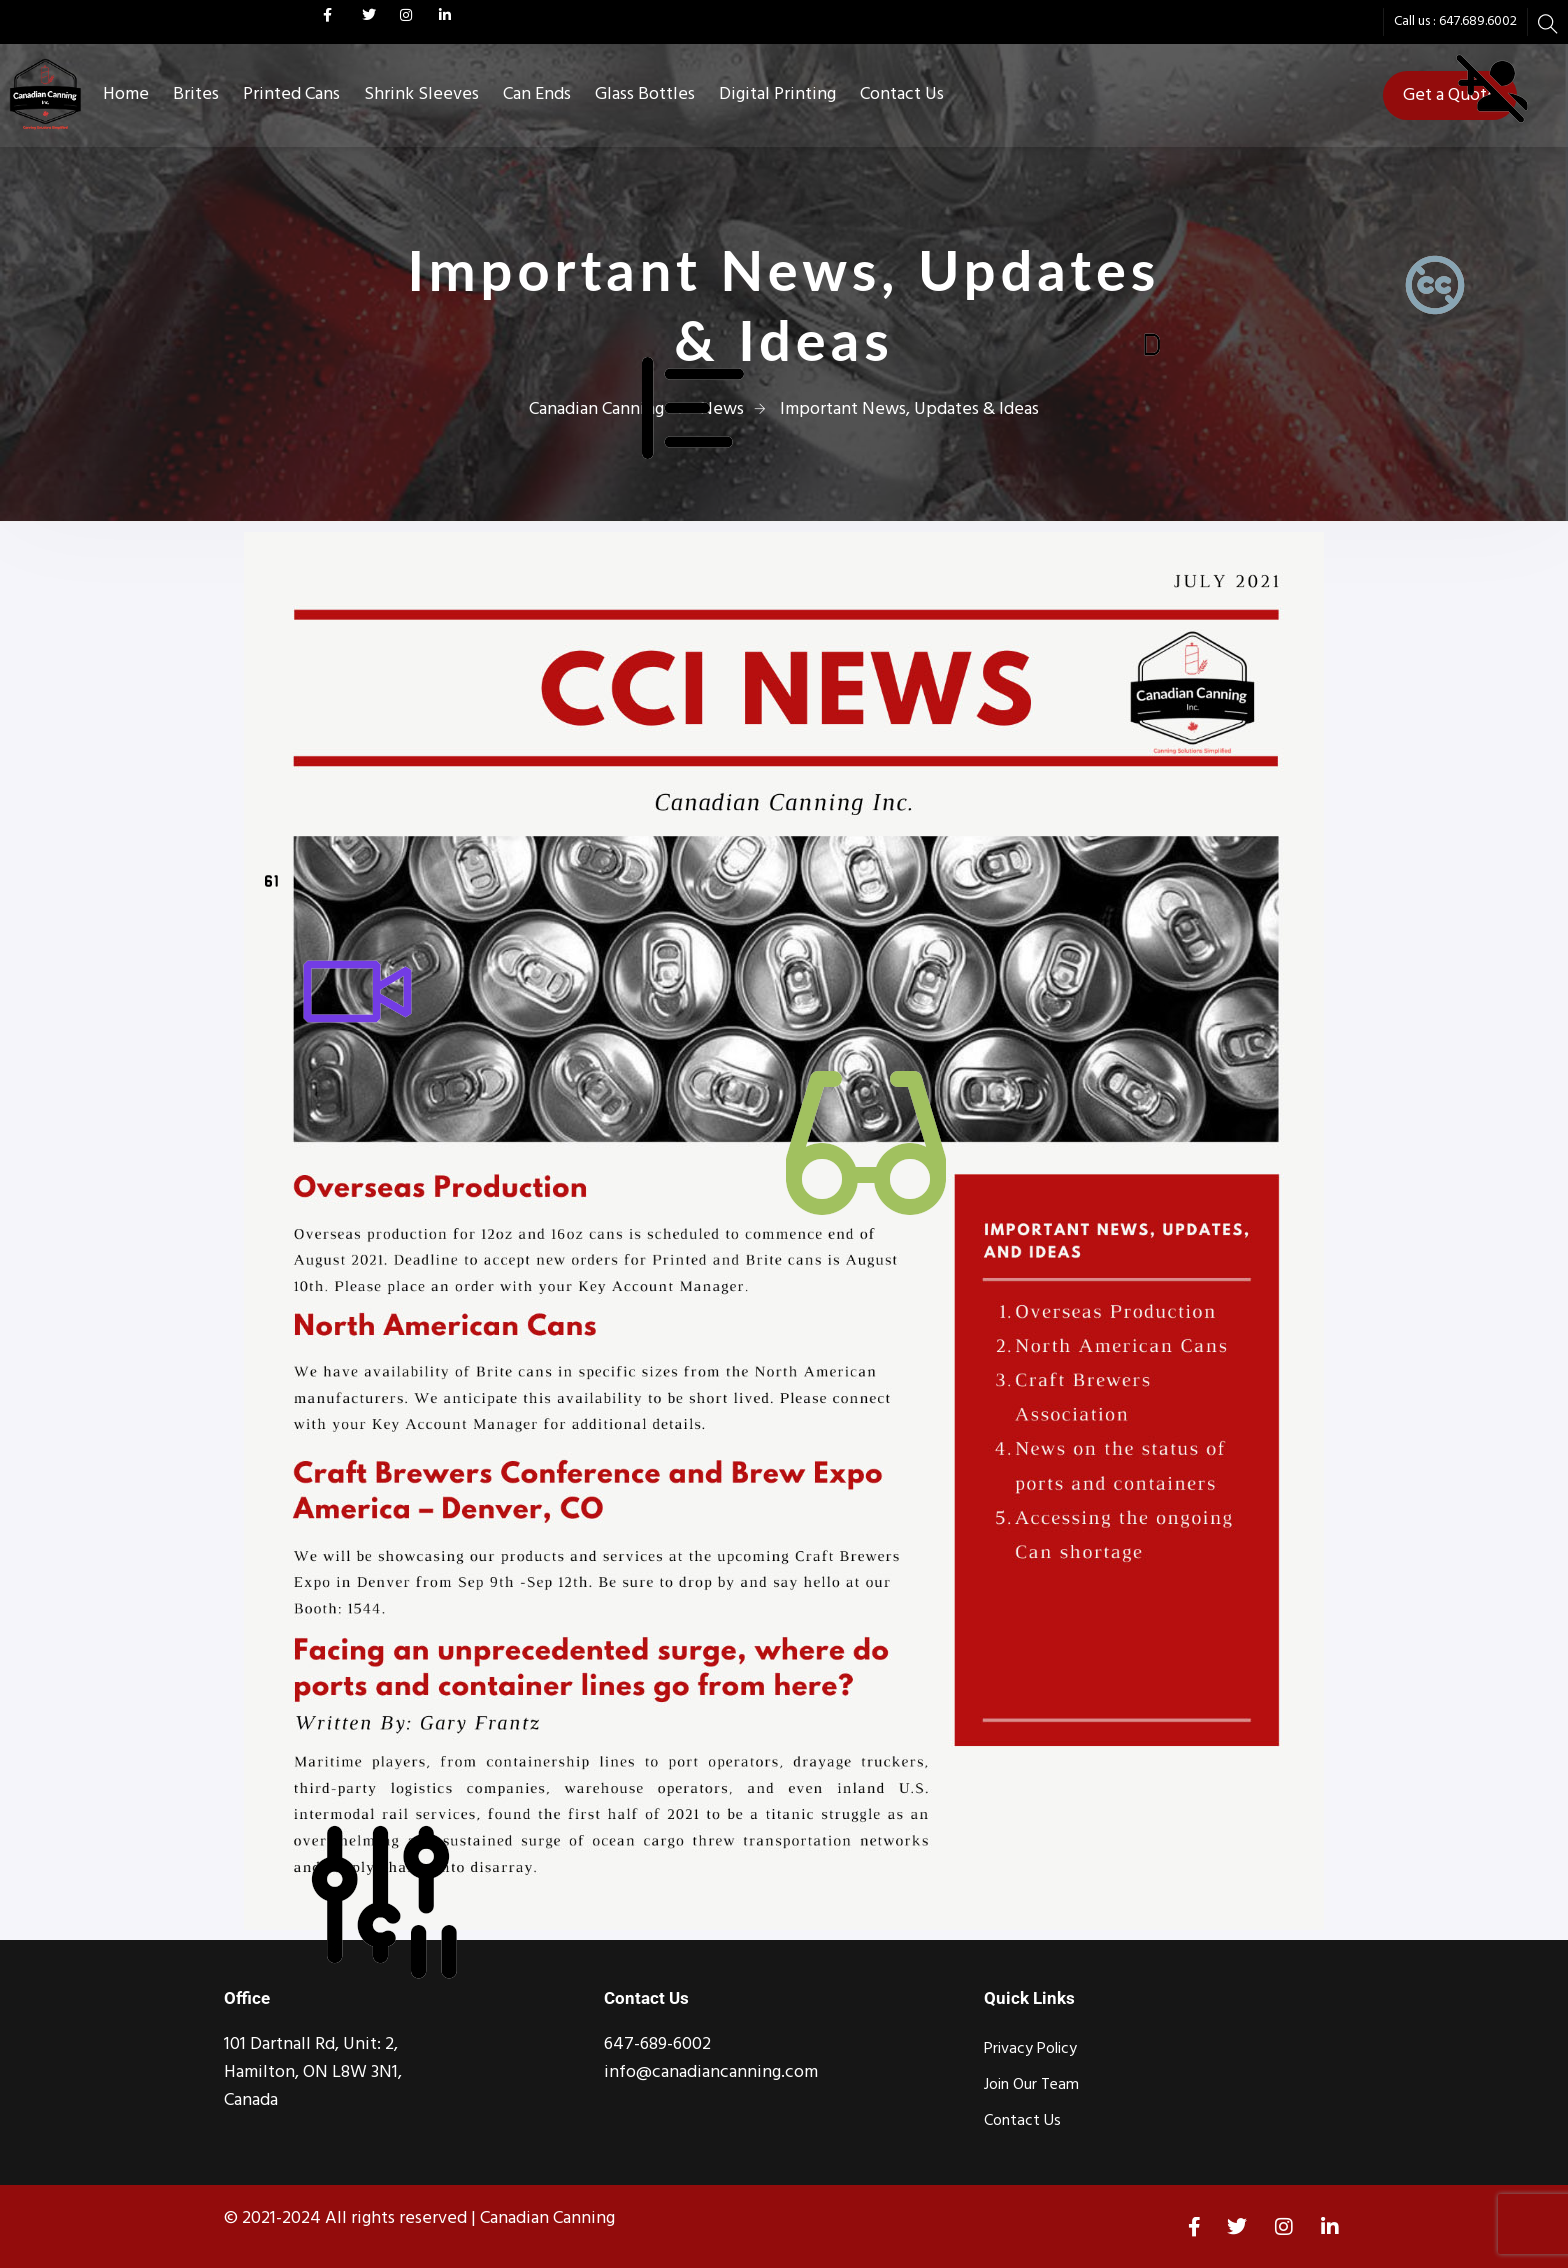  What do you see at coordinates (380, 1894) in the screenshot?
I see `pause automatic adjustments or settings sync` at bounding box center [380, 1894].